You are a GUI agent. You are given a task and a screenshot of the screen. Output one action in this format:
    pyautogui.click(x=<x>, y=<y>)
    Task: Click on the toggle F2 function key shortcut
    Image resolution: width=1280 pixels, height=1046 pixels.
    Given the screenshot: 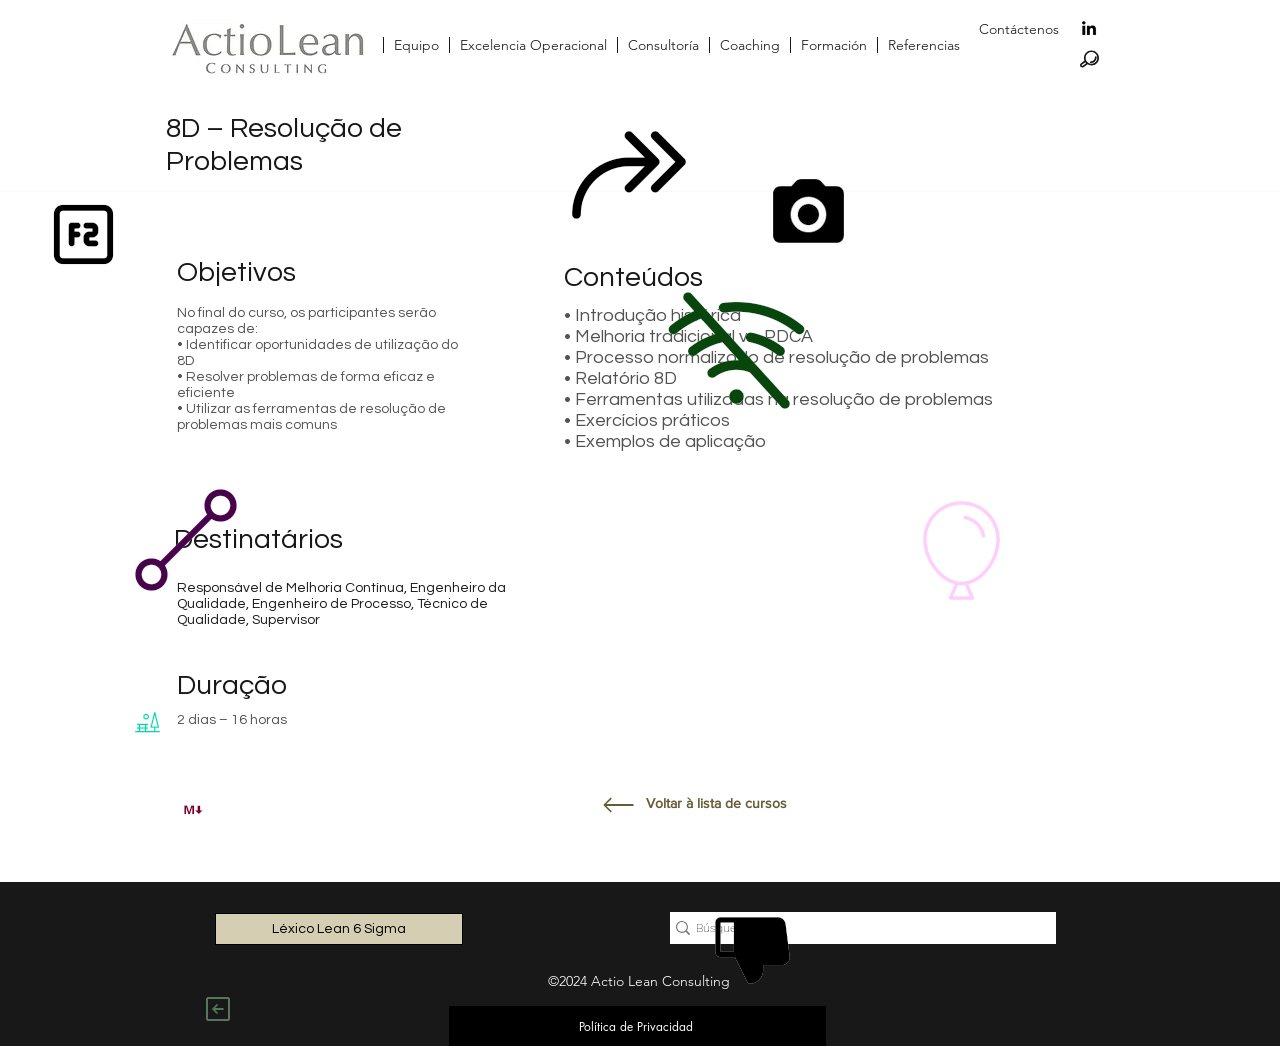 What is the action you would take?
    pyautogui.click(x=83, y=234)
    